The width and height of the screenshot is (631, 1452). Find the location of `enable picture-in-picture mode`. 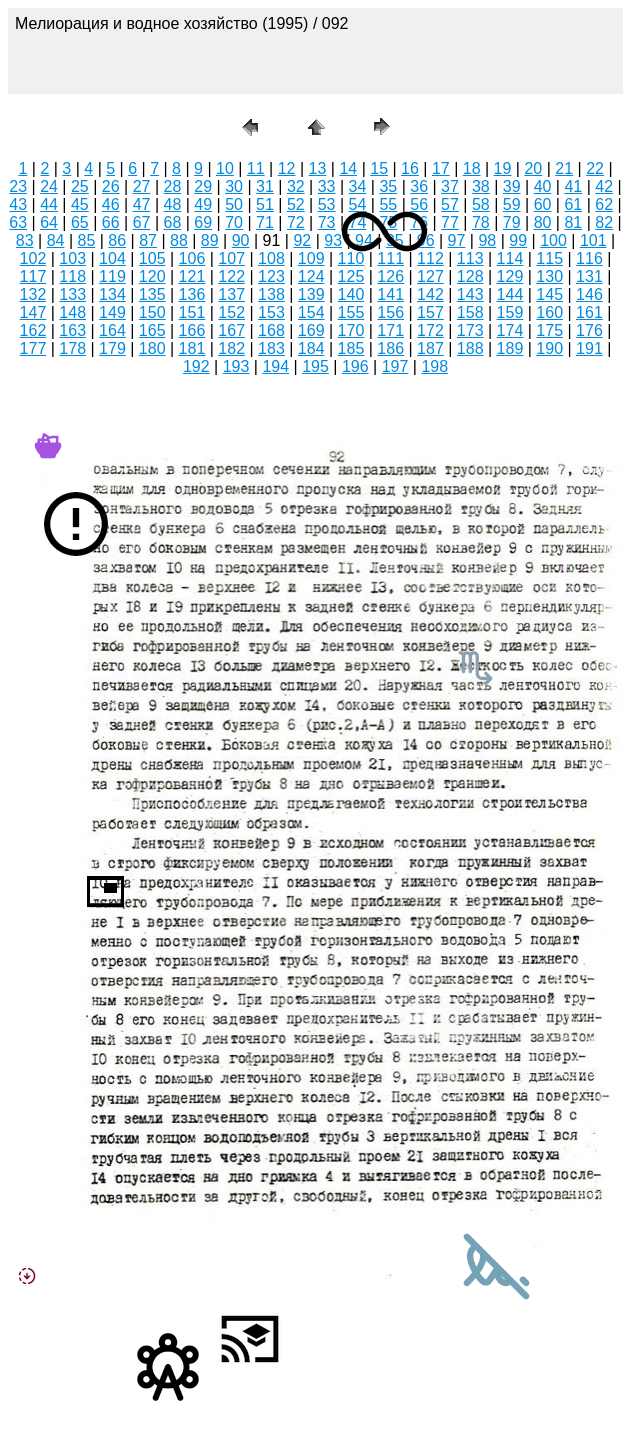

enable picture-in-picture mode is located at coordinates (105, 891).